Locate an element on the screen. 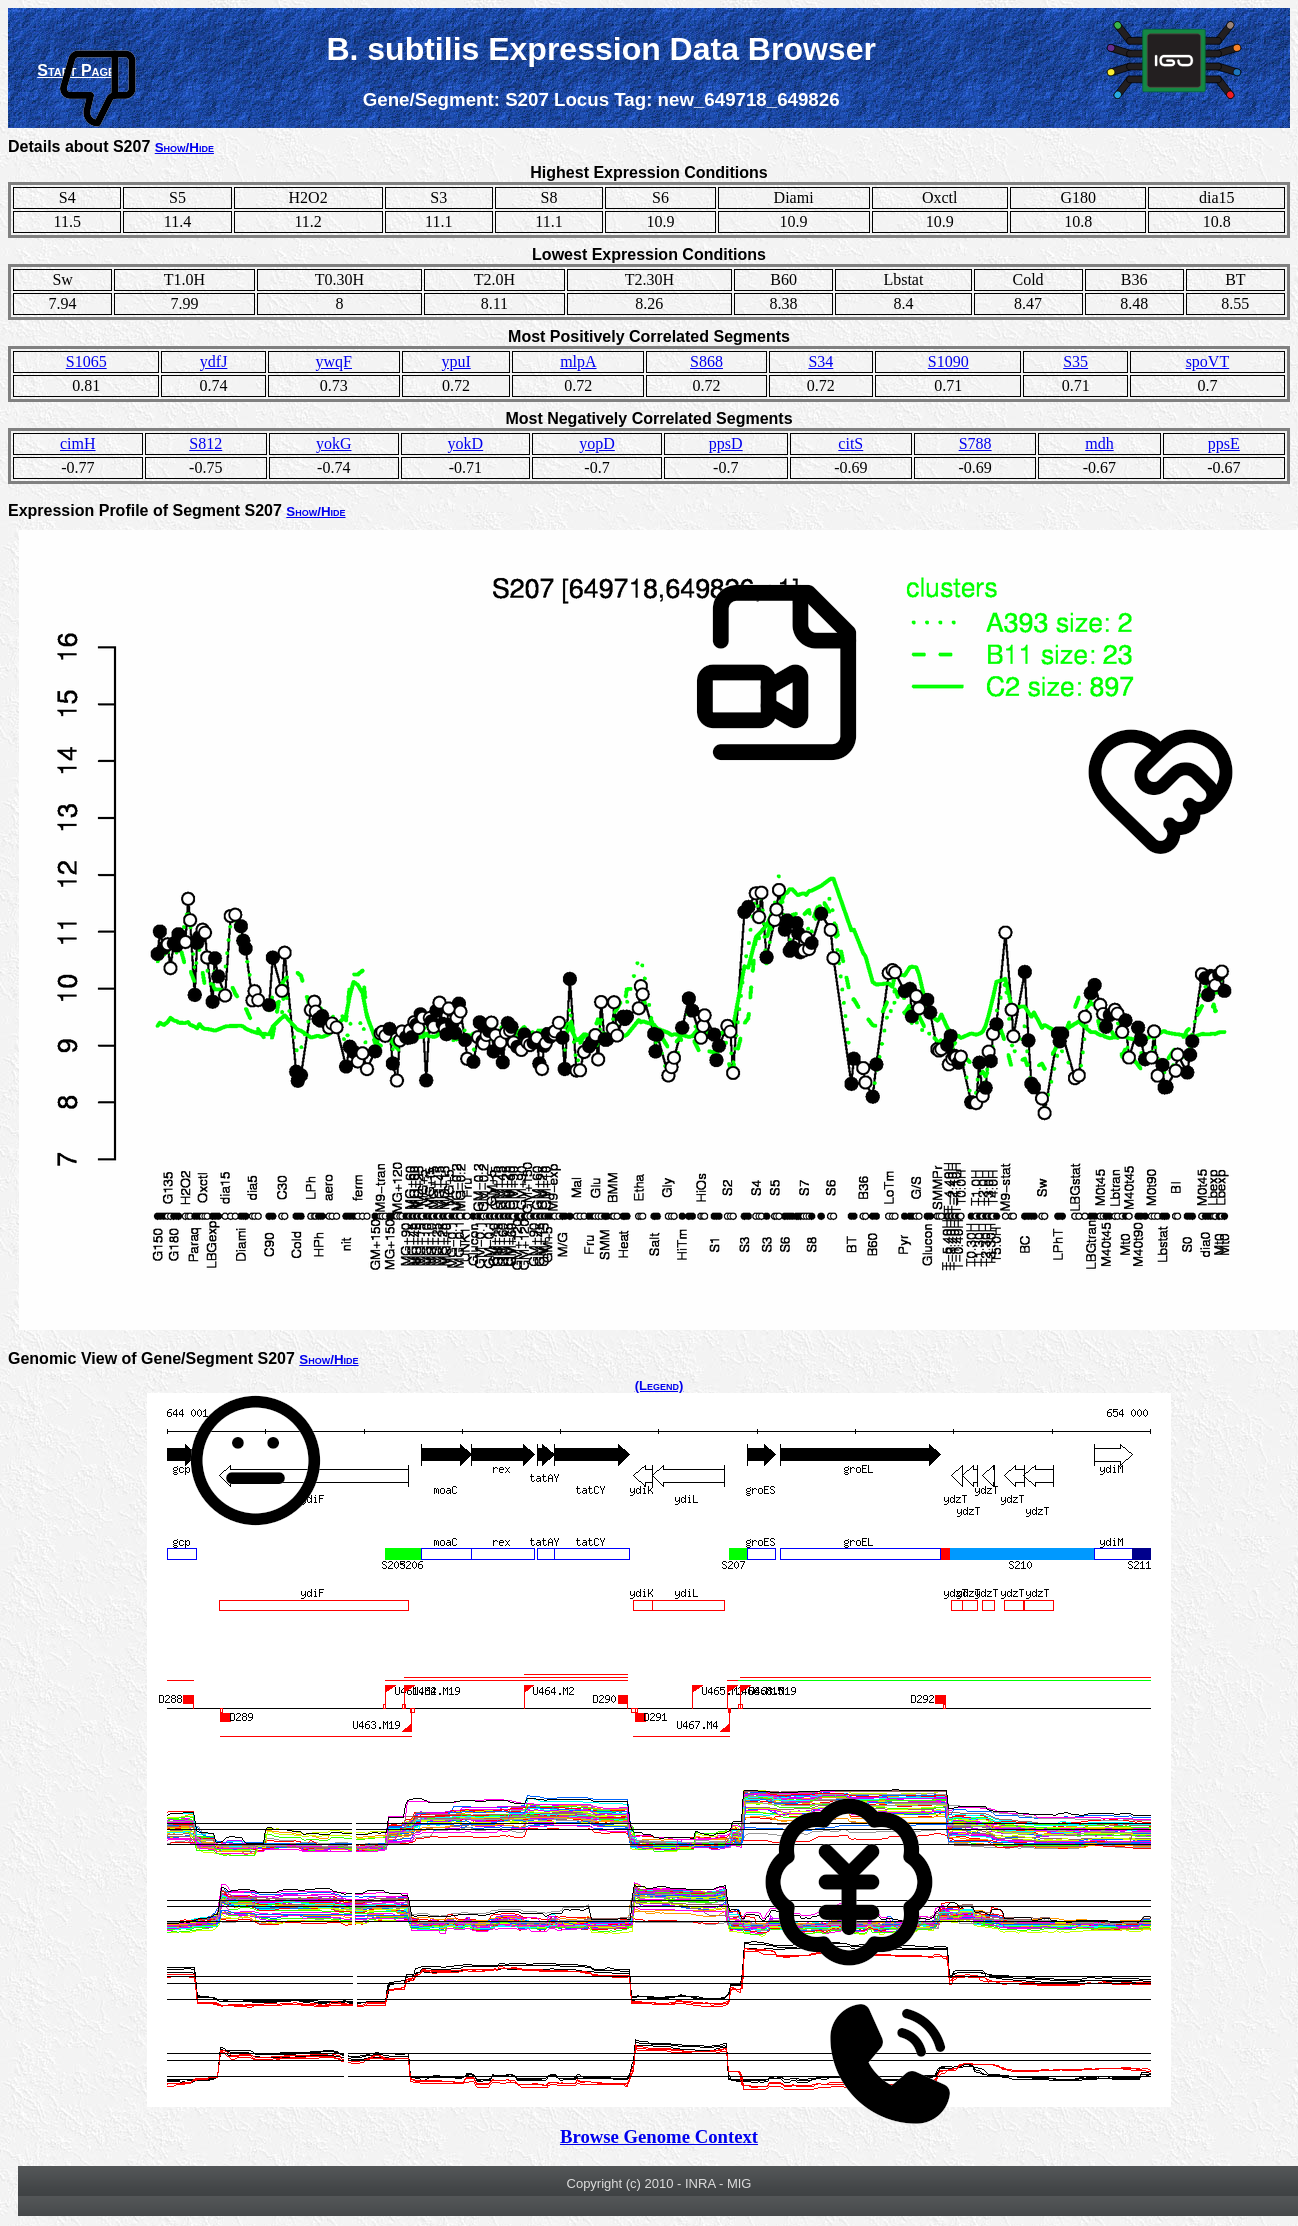  access partnership or collaboration features is located at coordinates (1160, 788).